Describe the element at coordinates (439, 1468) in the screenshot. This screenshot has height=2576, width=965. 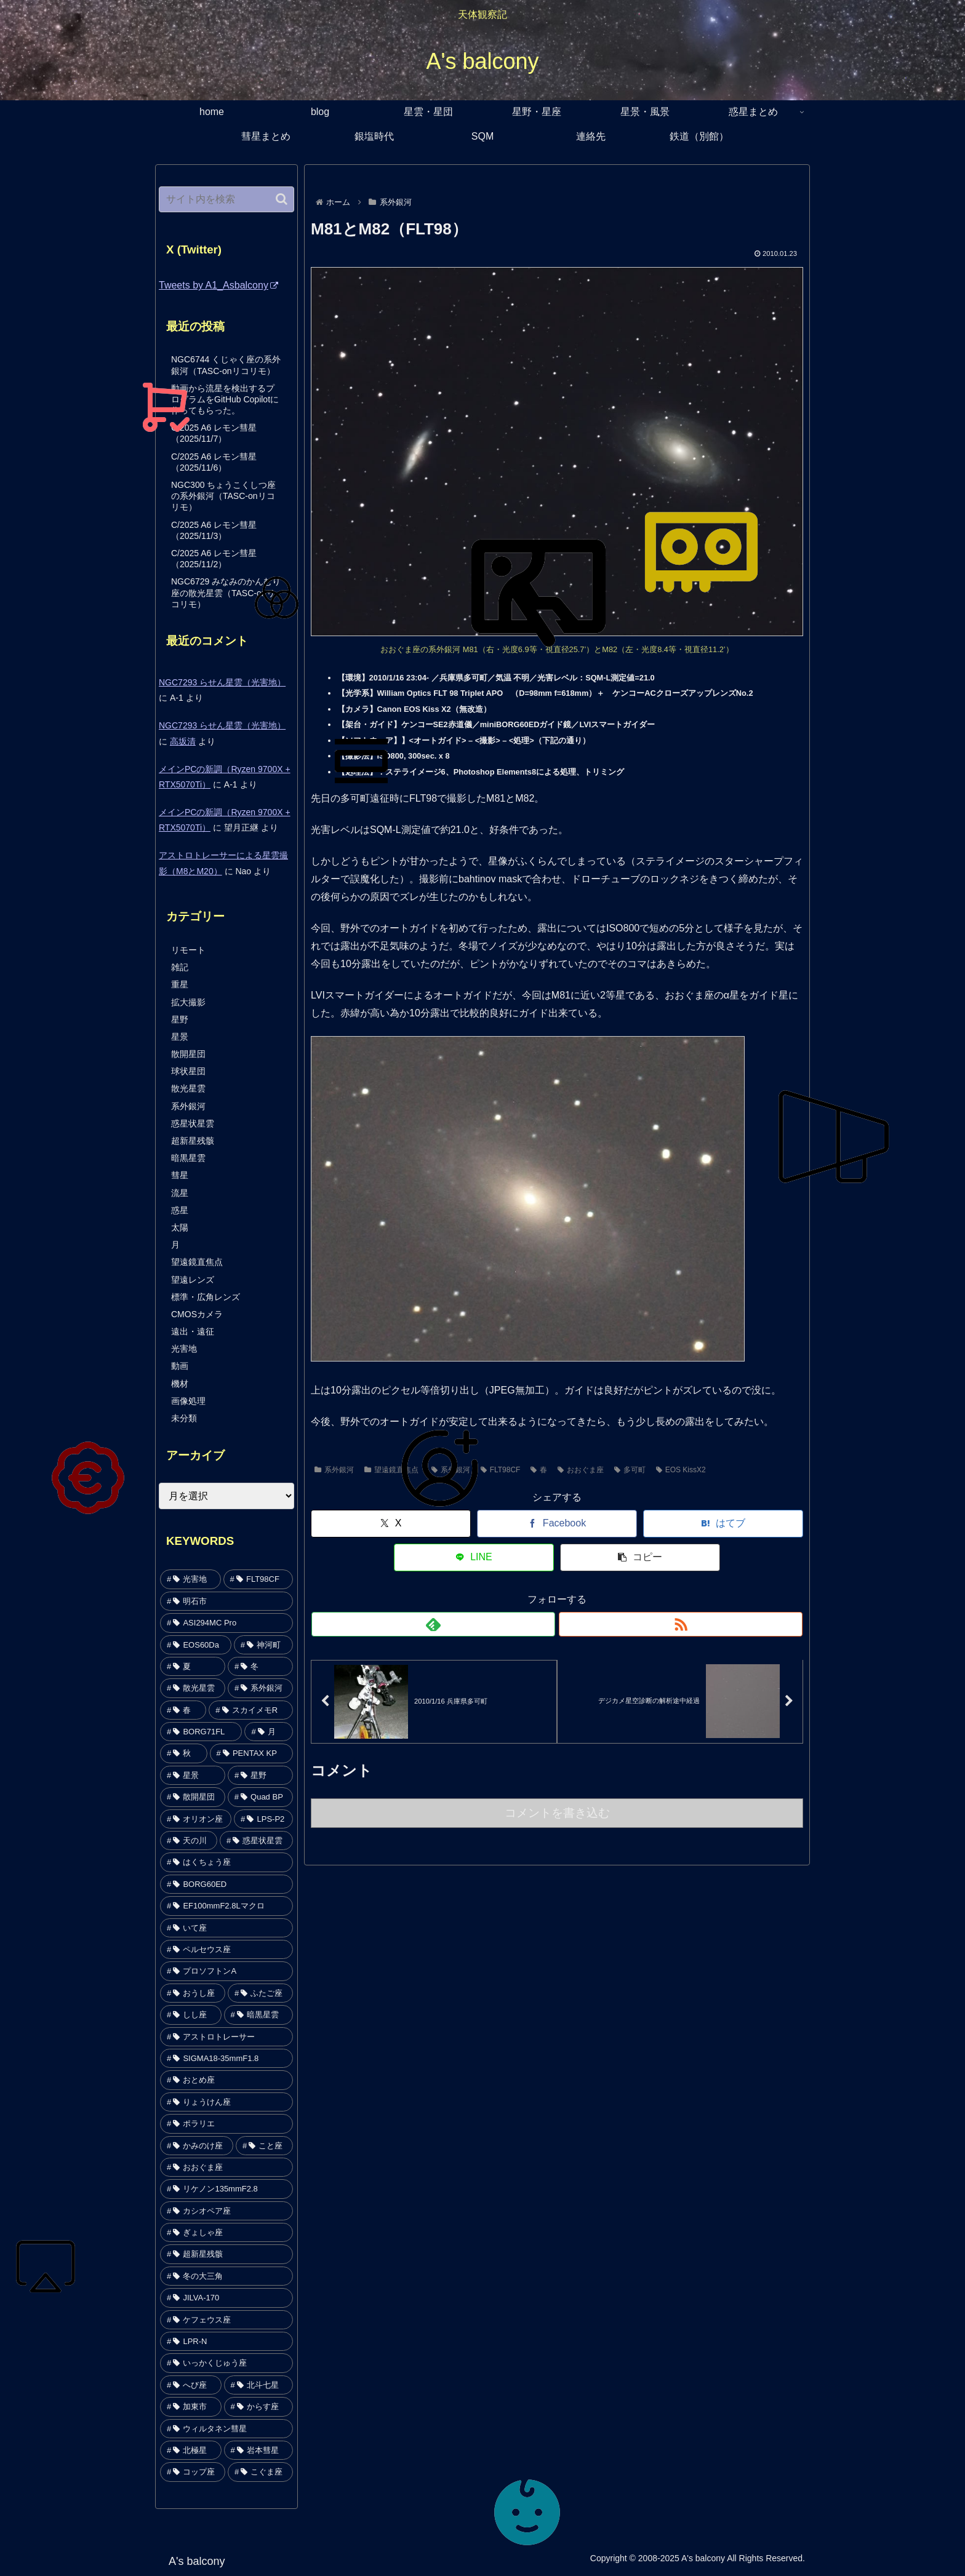
I see `add a new user or contact` at that location.